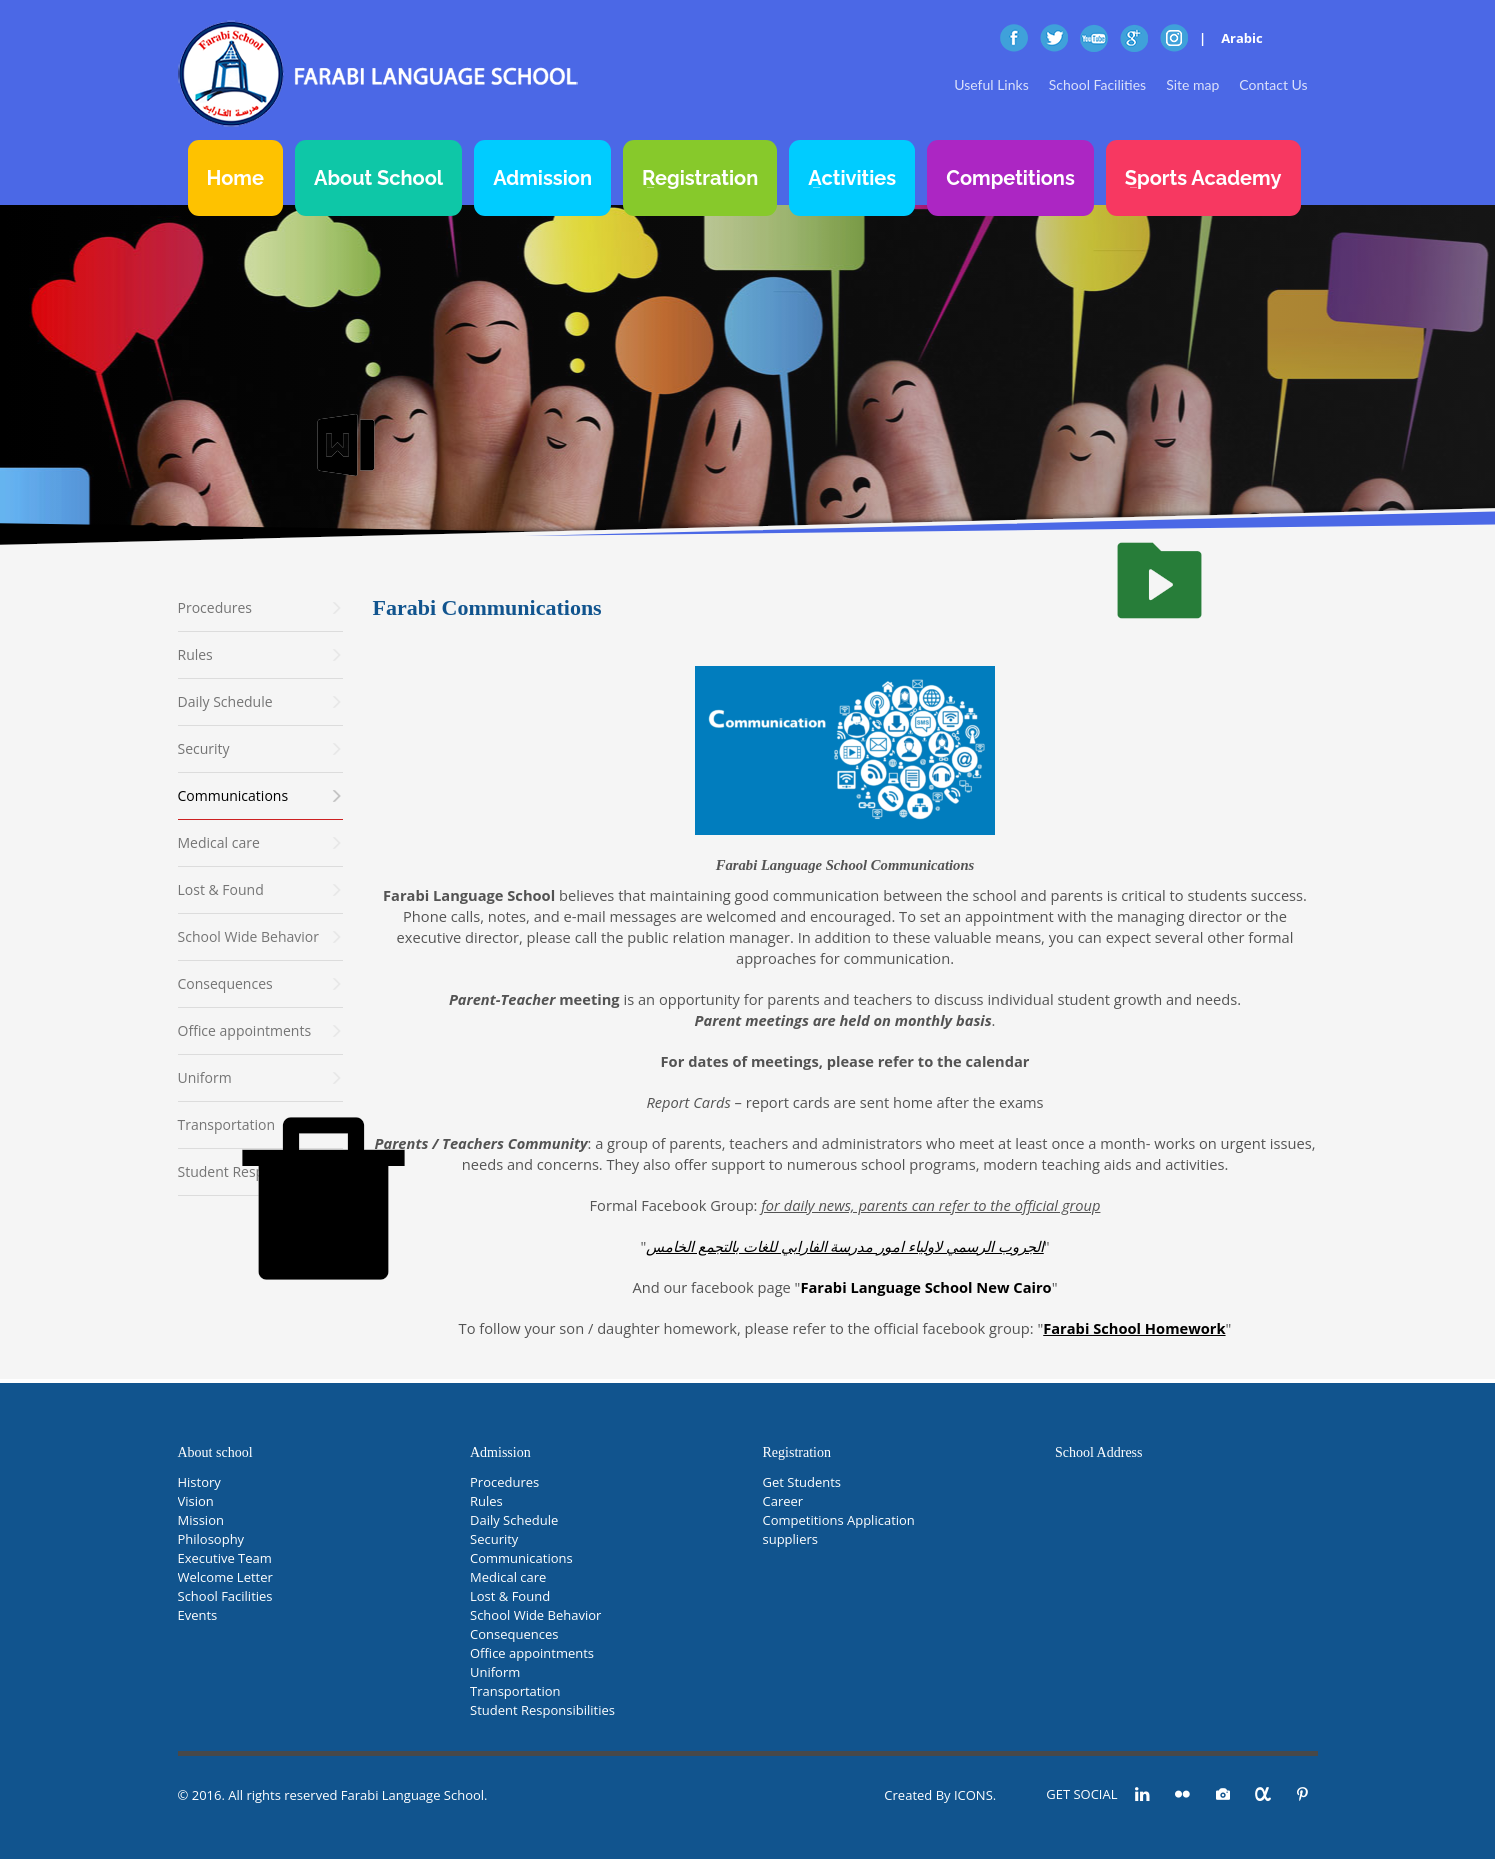  Describe the element at coordinates (1159, 580) in the screenshot. I see `open video folder` at that location.